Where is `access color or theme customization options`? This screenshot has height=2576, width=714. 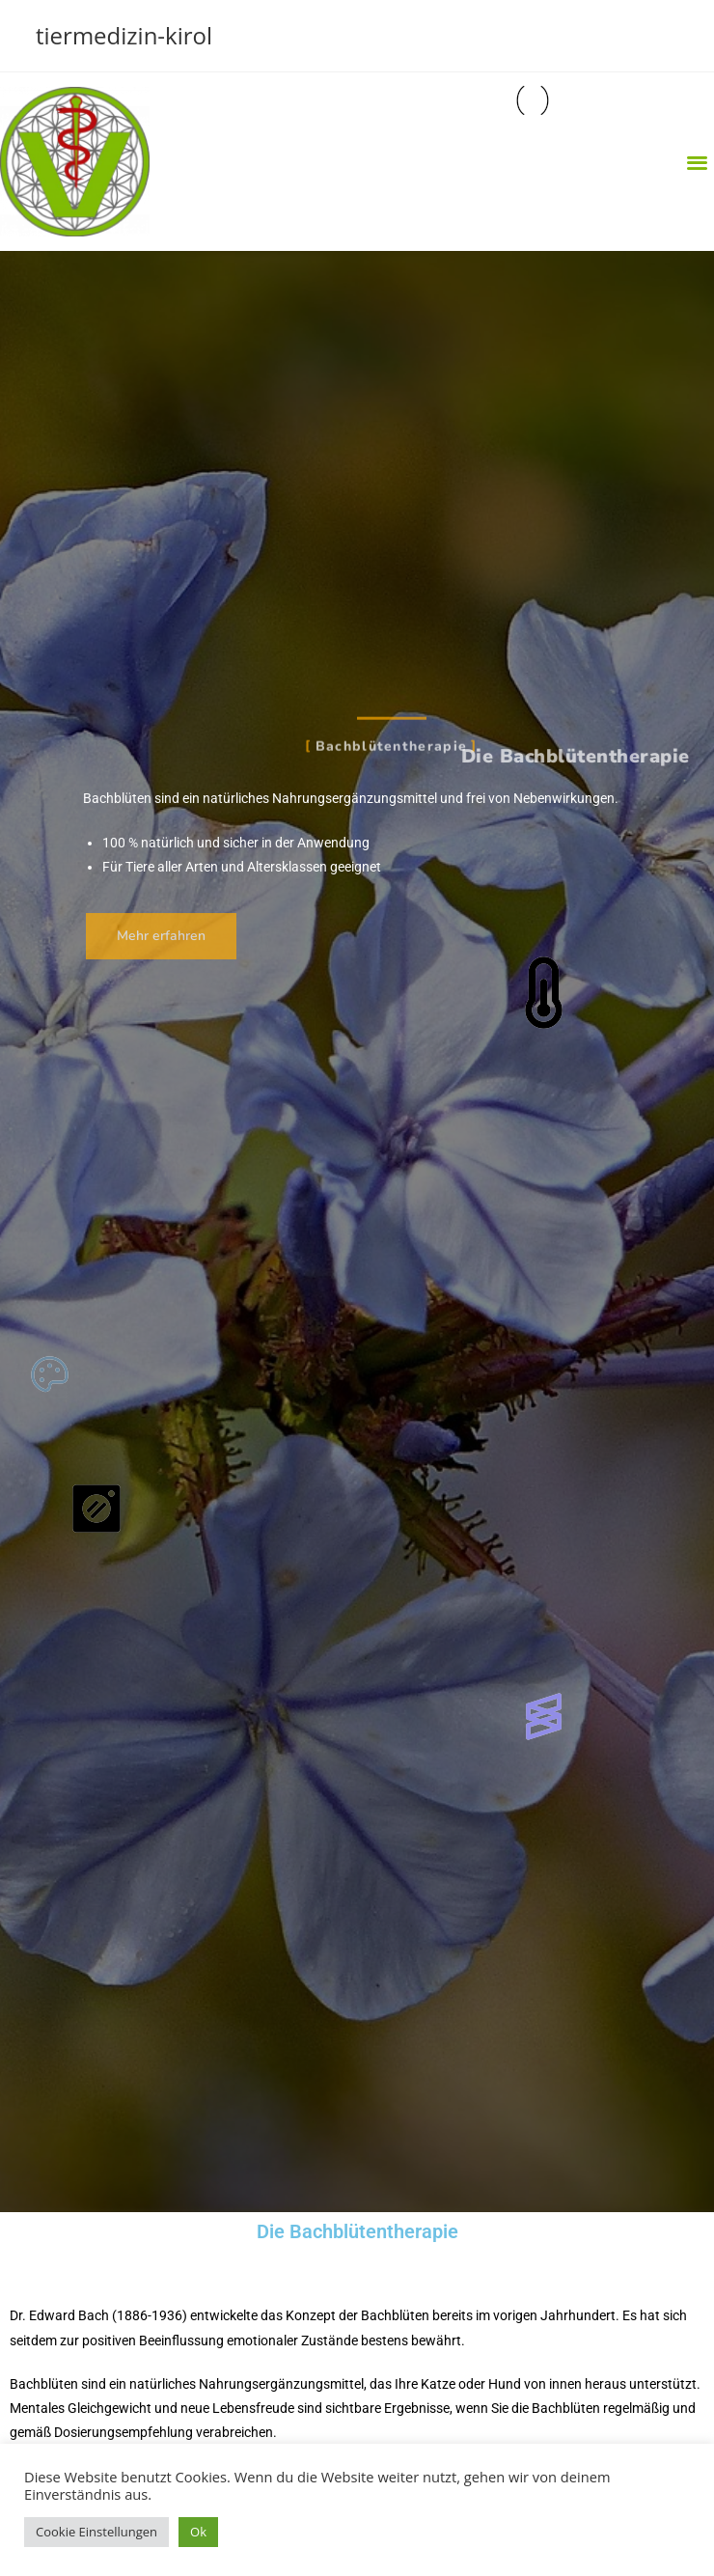
access color or theme customization options is located at coordinates (49, 1374).